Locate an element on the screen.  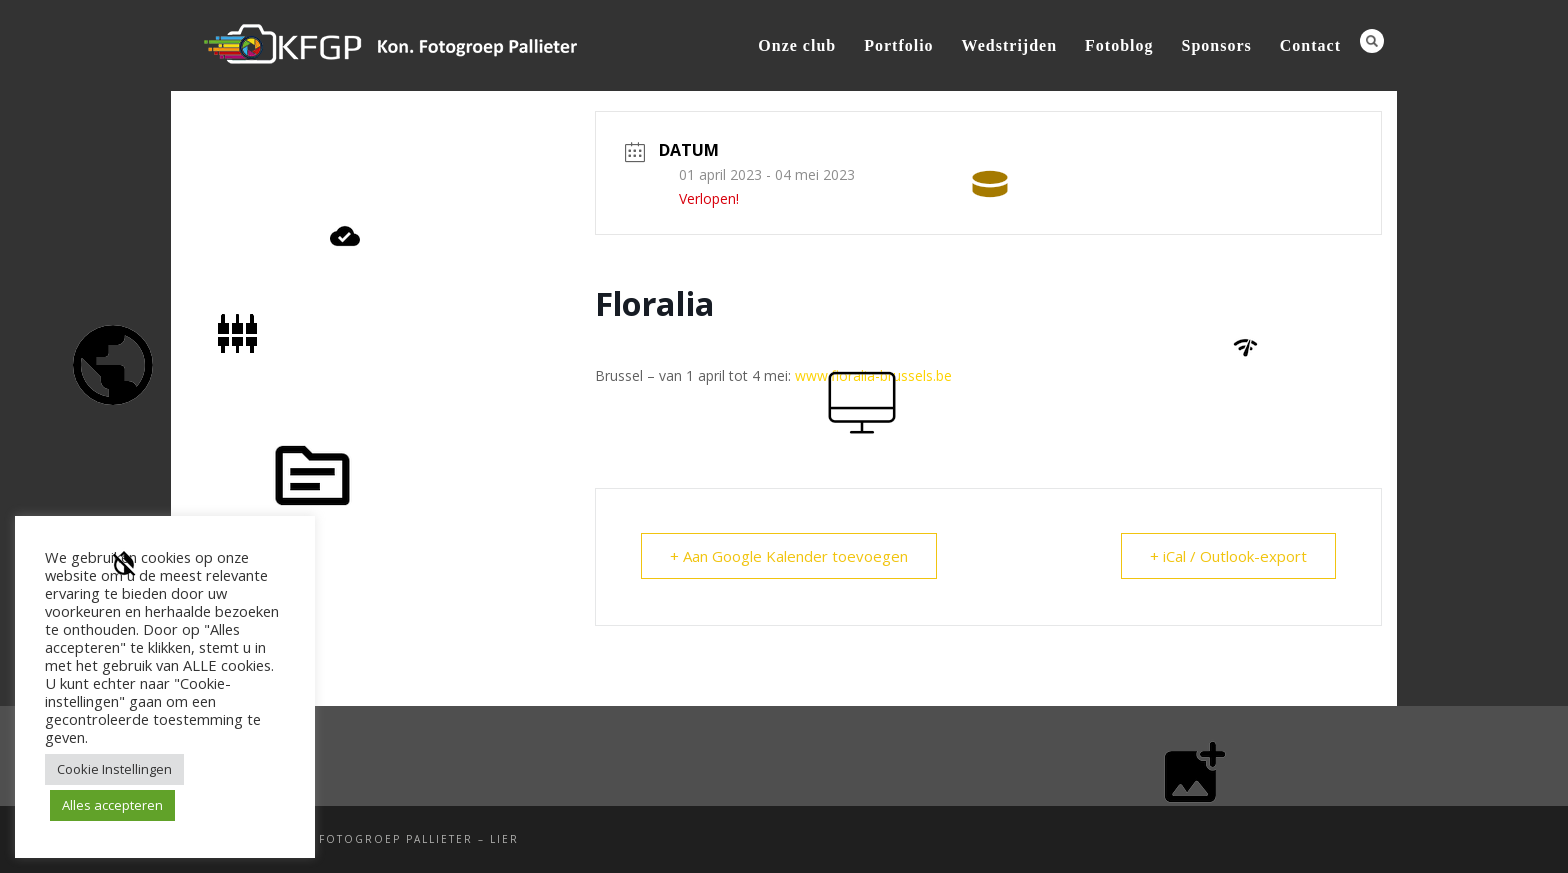
hockey or ice sports category is located at coordinates (990, 184).